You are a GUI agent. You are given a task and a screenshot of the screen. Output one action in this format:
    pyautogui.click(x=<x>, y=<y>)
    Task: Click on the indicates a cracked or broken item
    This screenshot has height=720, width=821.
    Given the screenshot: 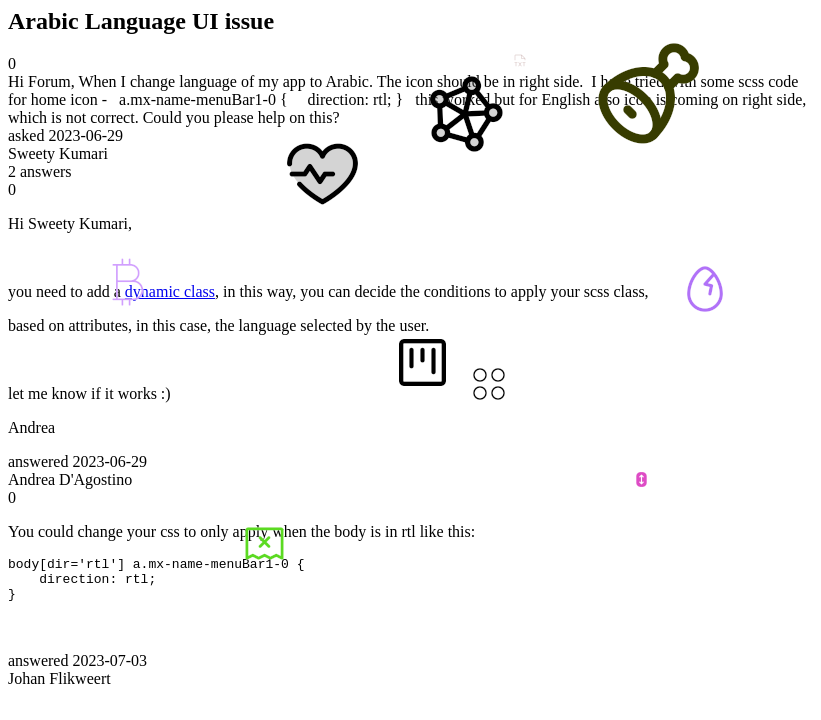 What is the action you would take?
    pyautogui.click(x=705, y=289)
    